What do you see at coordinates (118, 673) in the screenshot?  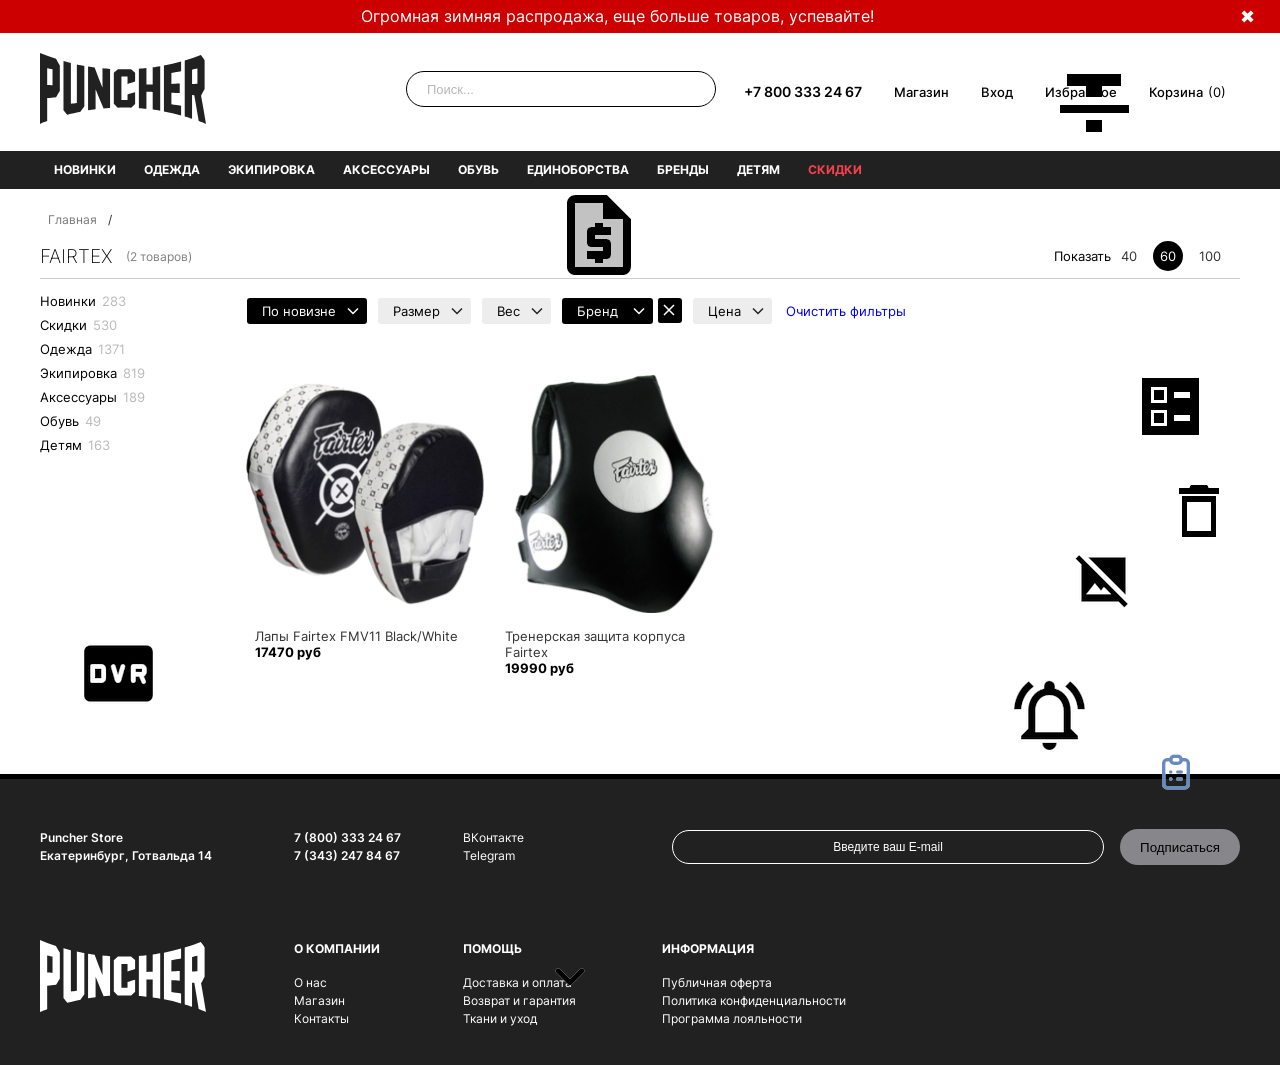 I see `access DVR recordings` at bounding box center [118, 673].